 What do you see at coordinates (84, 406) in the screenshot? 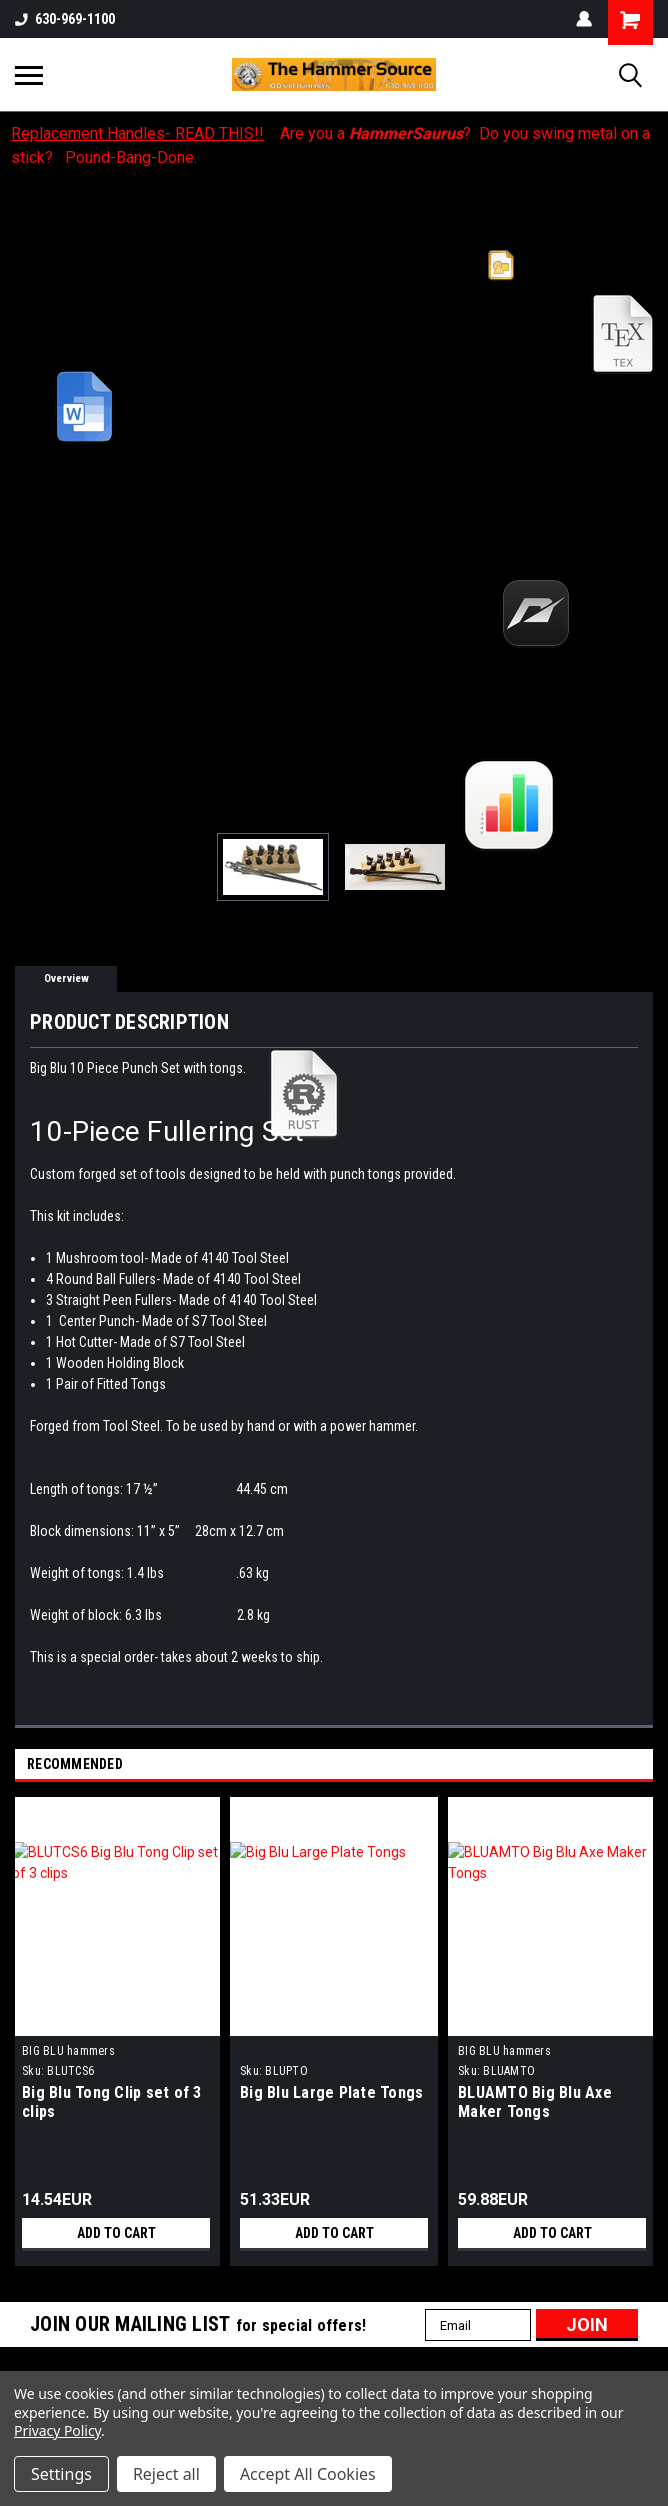
I see `open a microsoft word document` at bounding box center [84, 406].